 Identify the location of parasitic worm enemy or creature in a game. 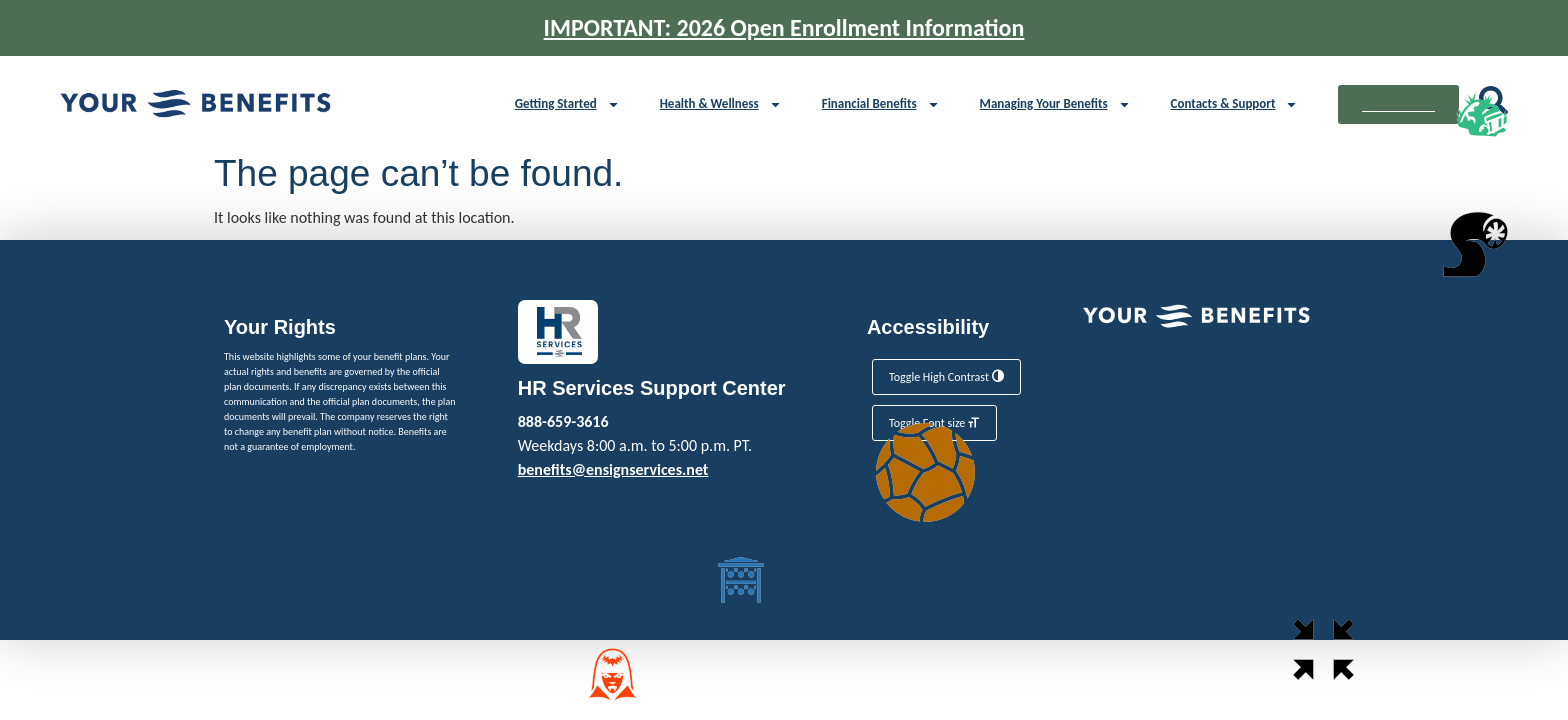
(1475, 244).